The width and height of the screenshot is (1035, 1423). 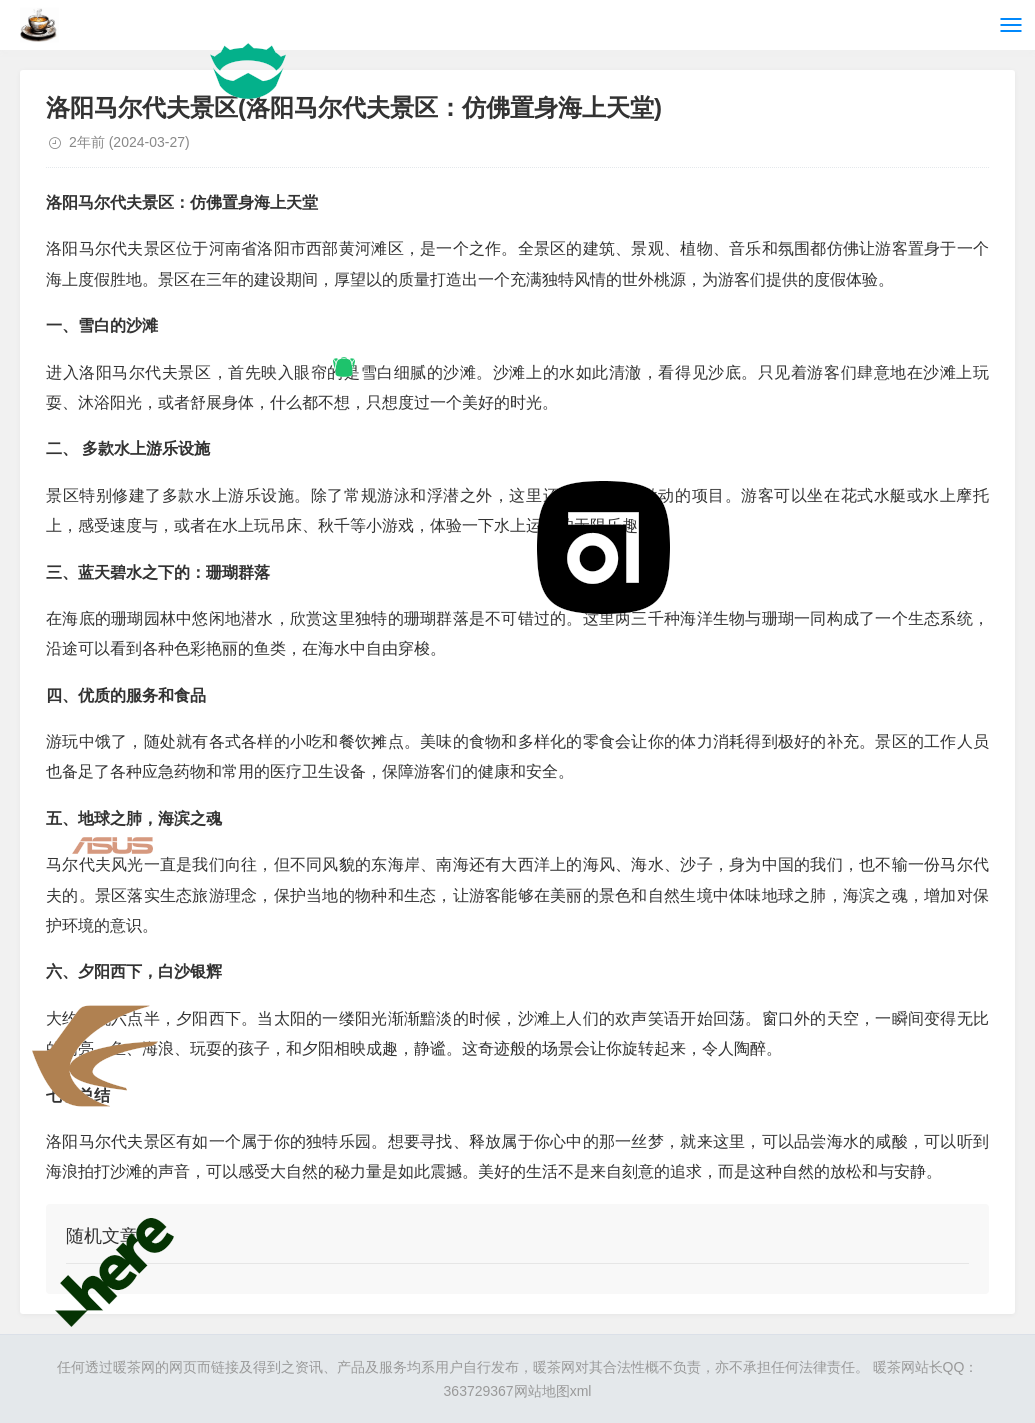 What do you see at coordinates (112, 845) in the screenshot?
I see `asus brand identifier` at bounding box center [112, 845].